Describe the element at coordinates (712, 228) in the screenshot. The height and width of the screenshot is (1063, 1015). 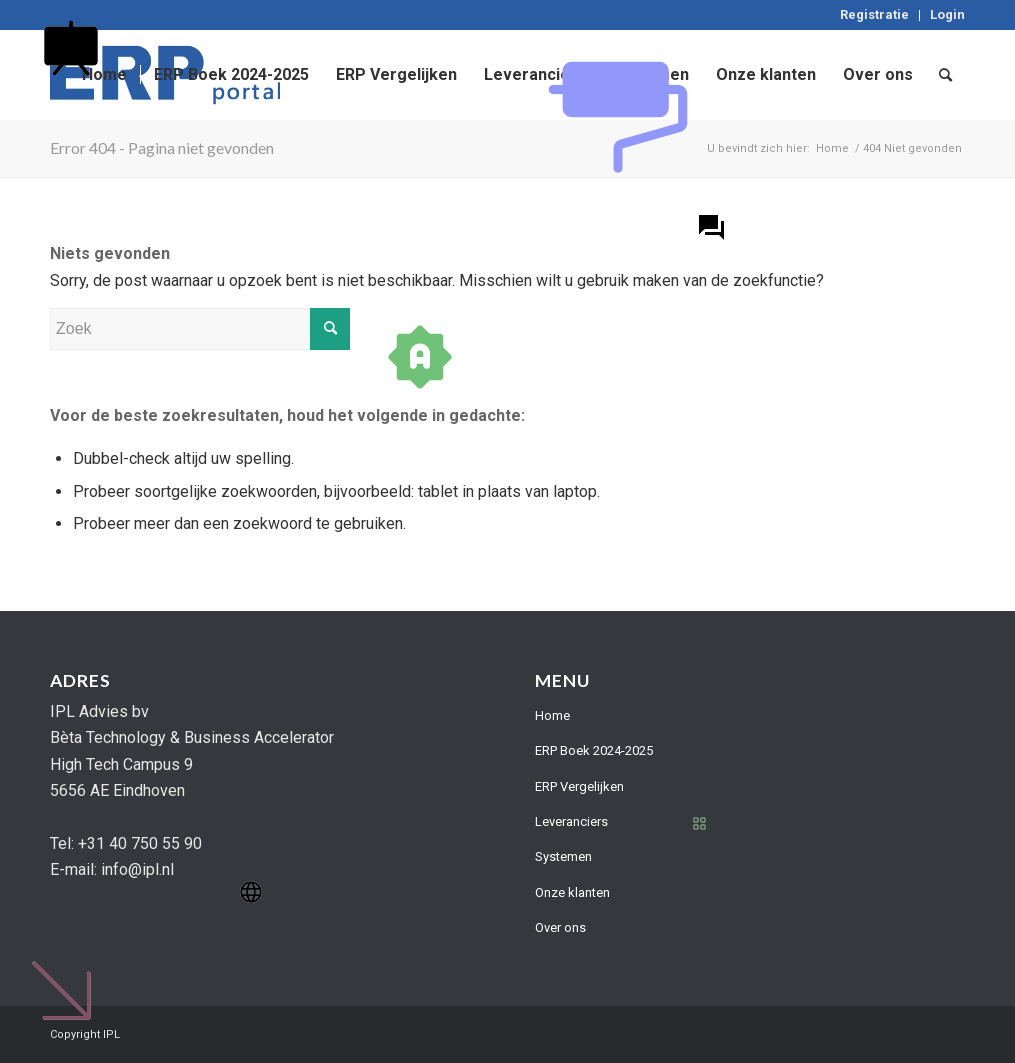
I see `open discussion forum or community chat` at that location.